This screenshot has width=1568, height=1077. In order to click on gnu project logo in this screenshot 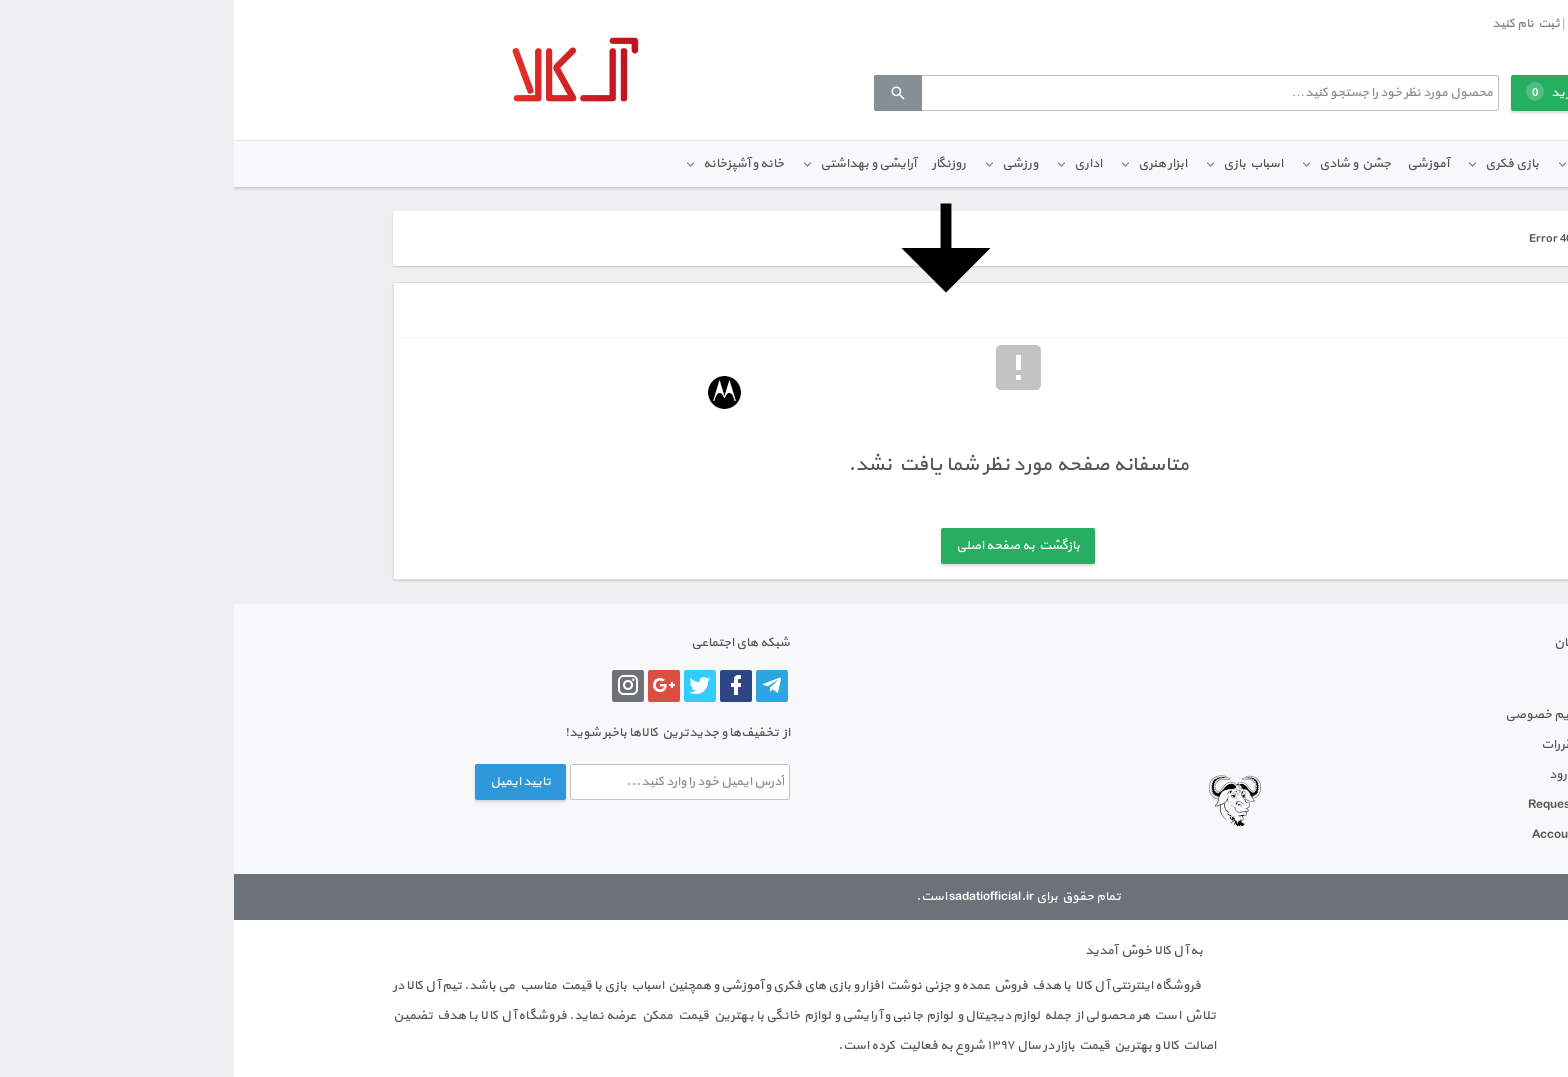, I will do `click(1235, 801)`.